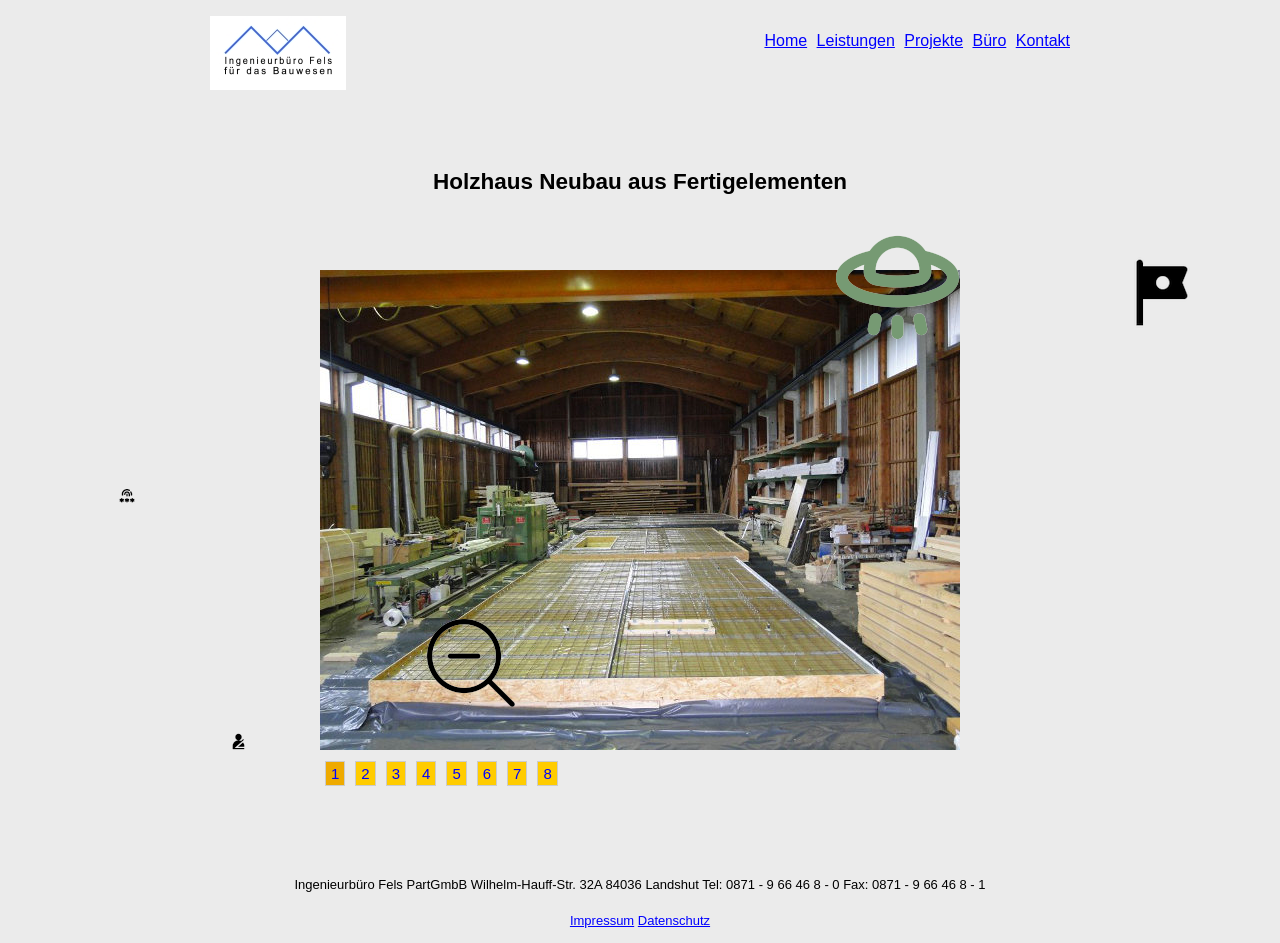 The image size is (1280, 943). Describe the element at coordinates (127, 495) in the screenshot. I see `enable fingerprint authentication` at that location.